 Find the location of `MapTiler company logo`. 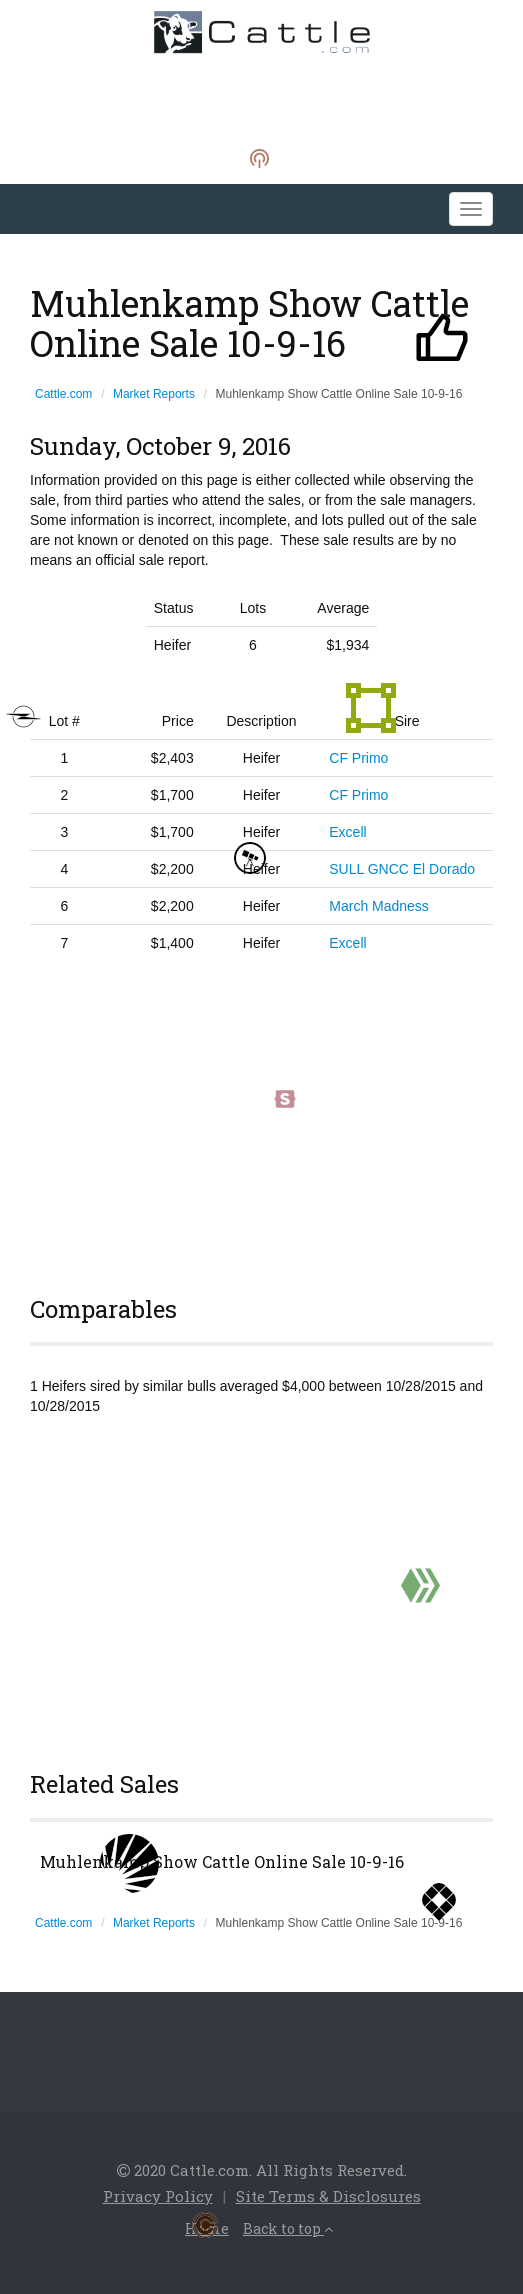

MapTiler company logo is located at coordinates (439, 1902).